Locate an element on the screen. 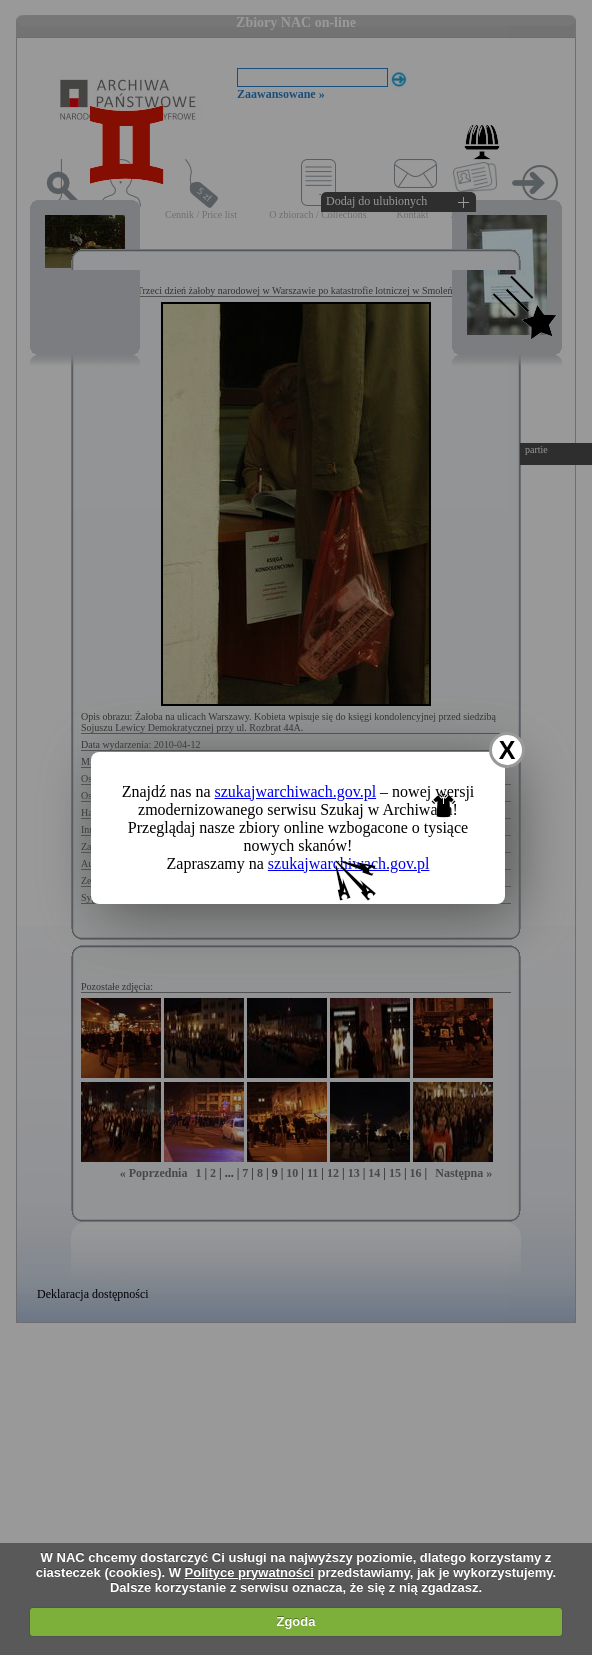  dessert or sweet treat category in a game menu is located at coordinates (482, 140).